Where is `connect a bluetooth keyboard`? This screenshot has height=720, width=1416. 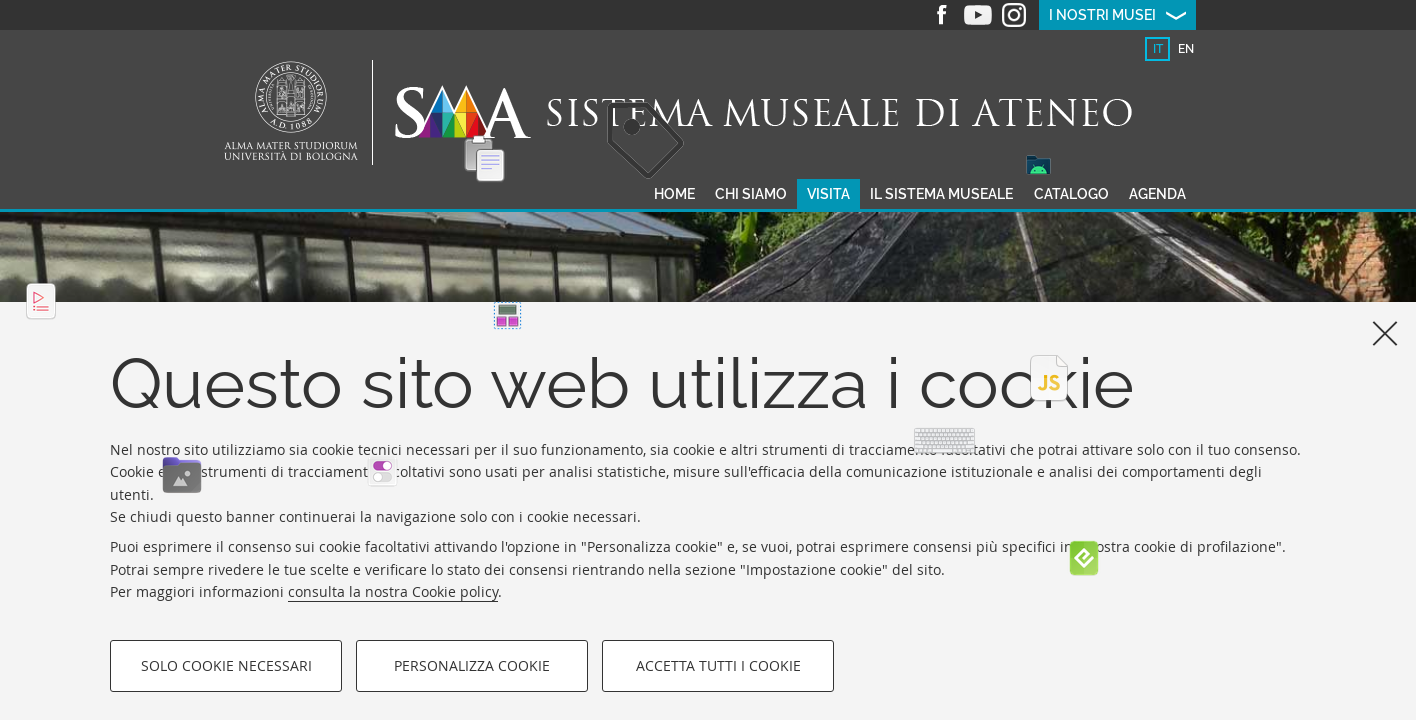
connect a bluetooth keyboard is located at coordinates (944, 440).